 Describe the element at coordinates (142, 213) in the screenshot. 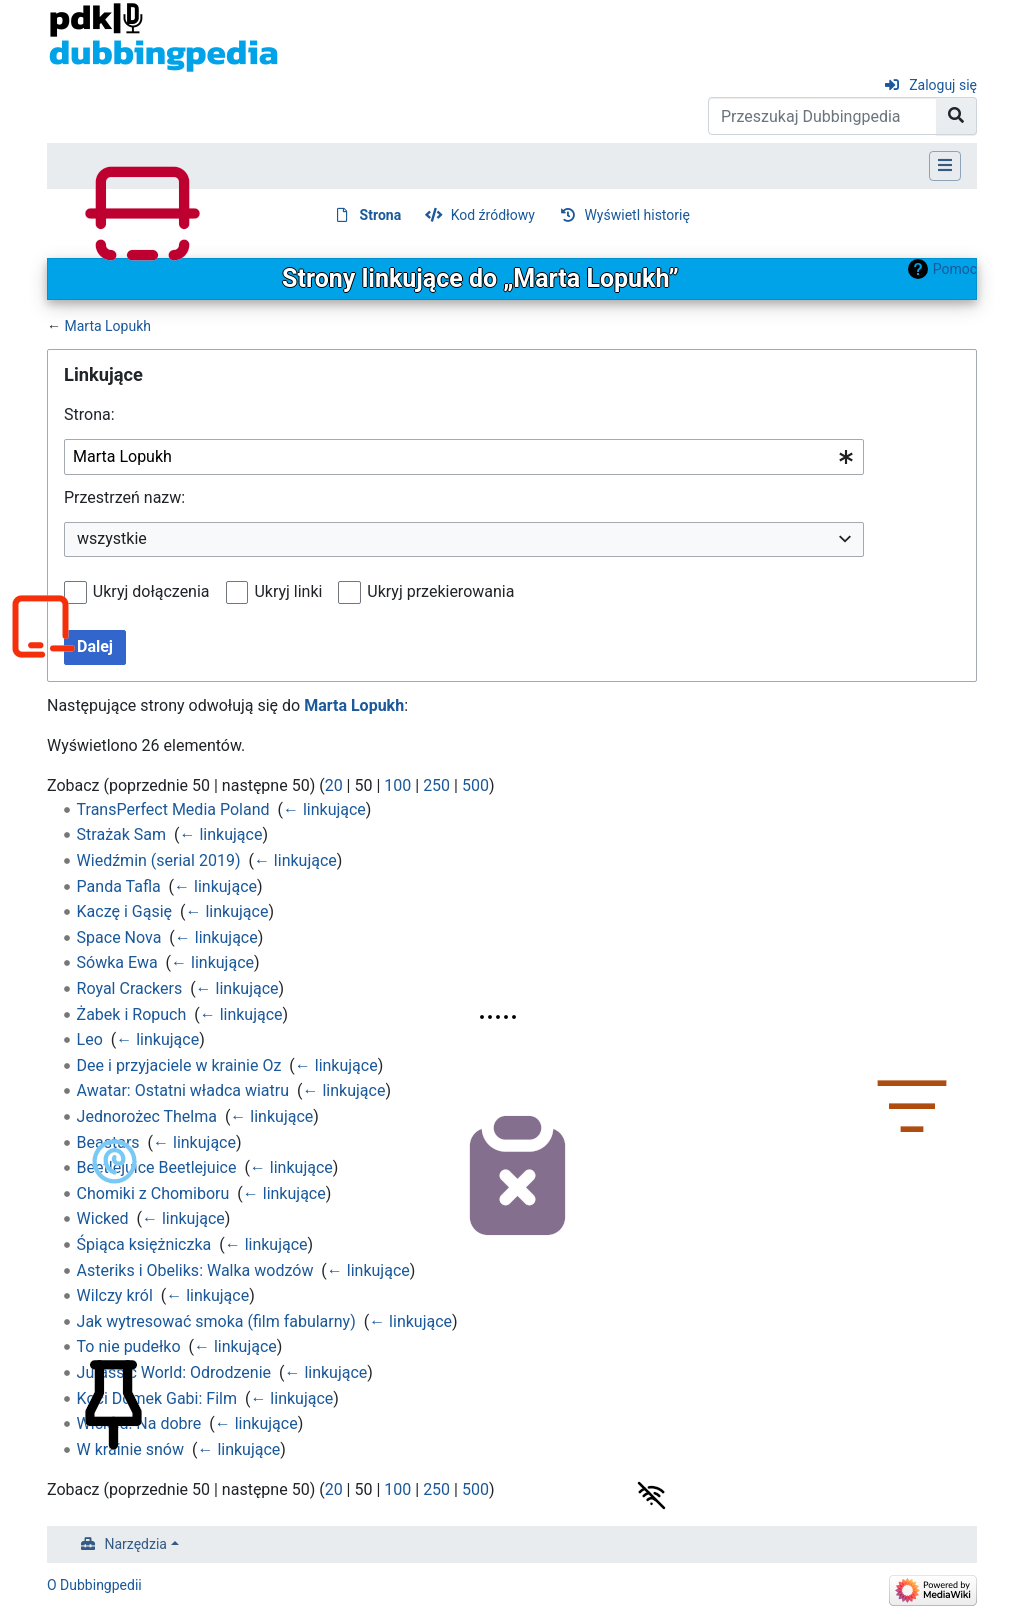

I see `toggle horizontal layout or orientation` at that location.